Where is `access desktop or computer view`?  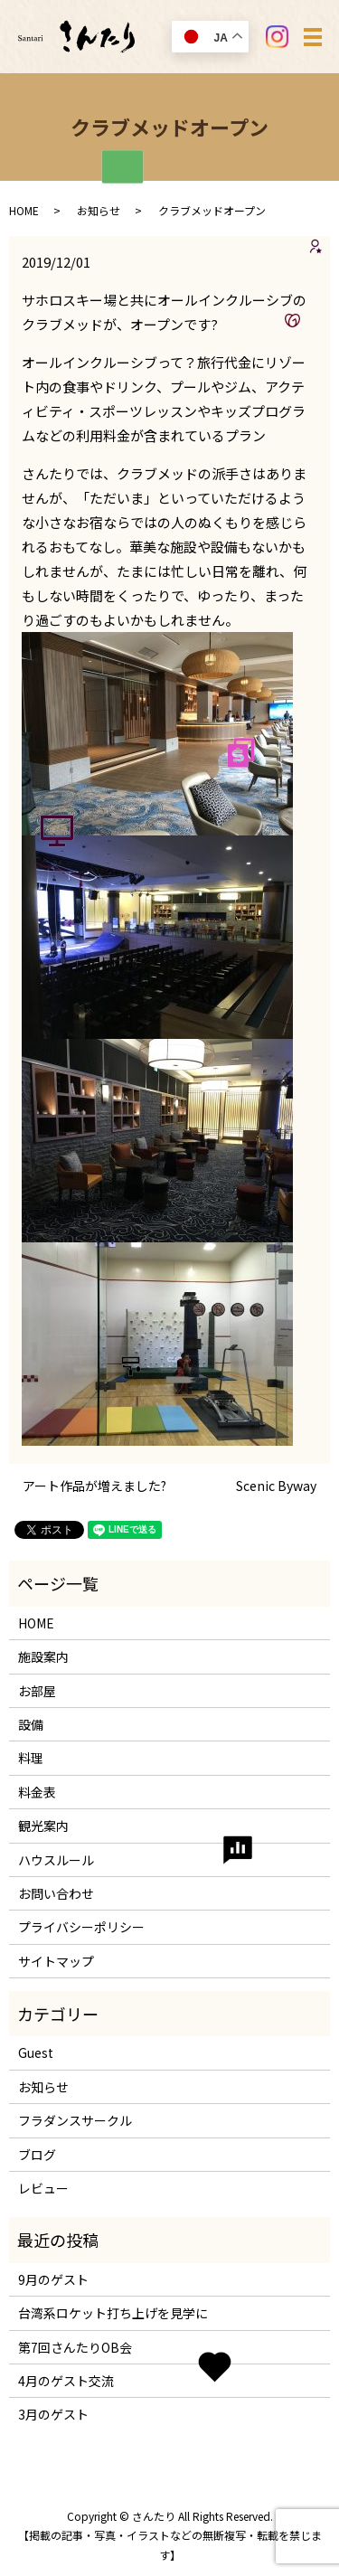 access desktop or computer view is located at coordinates (57, 830).